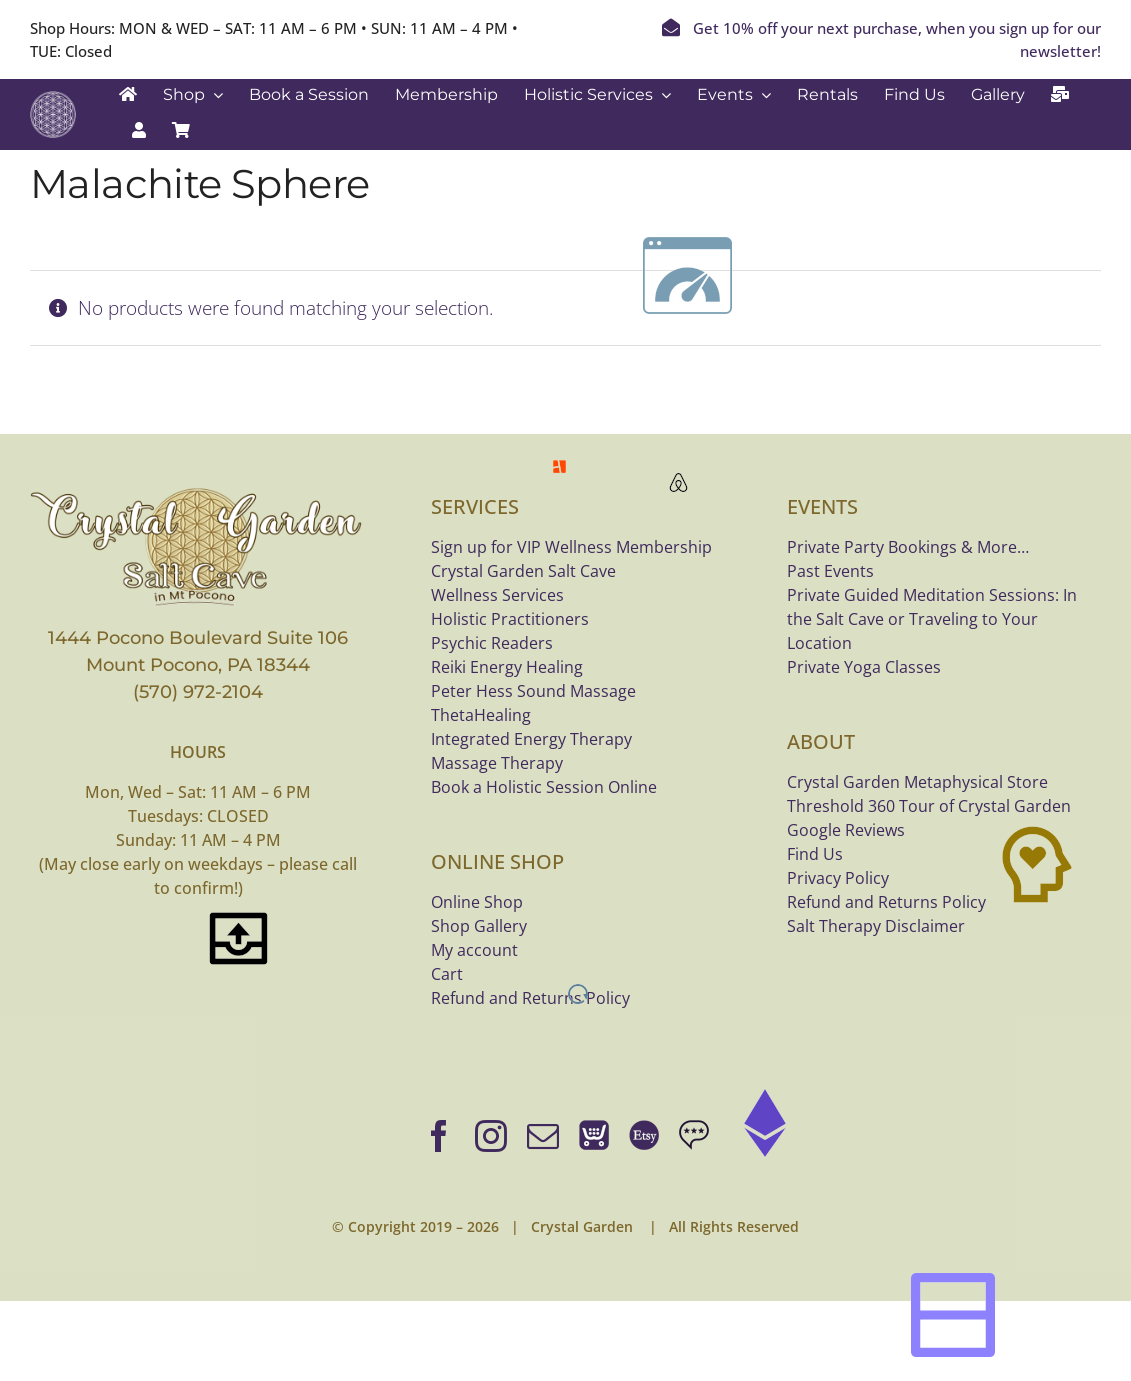 This screenshot has height=1381, width=1131. I want to click on switch to horizontal row layout, so click(953, 1315).